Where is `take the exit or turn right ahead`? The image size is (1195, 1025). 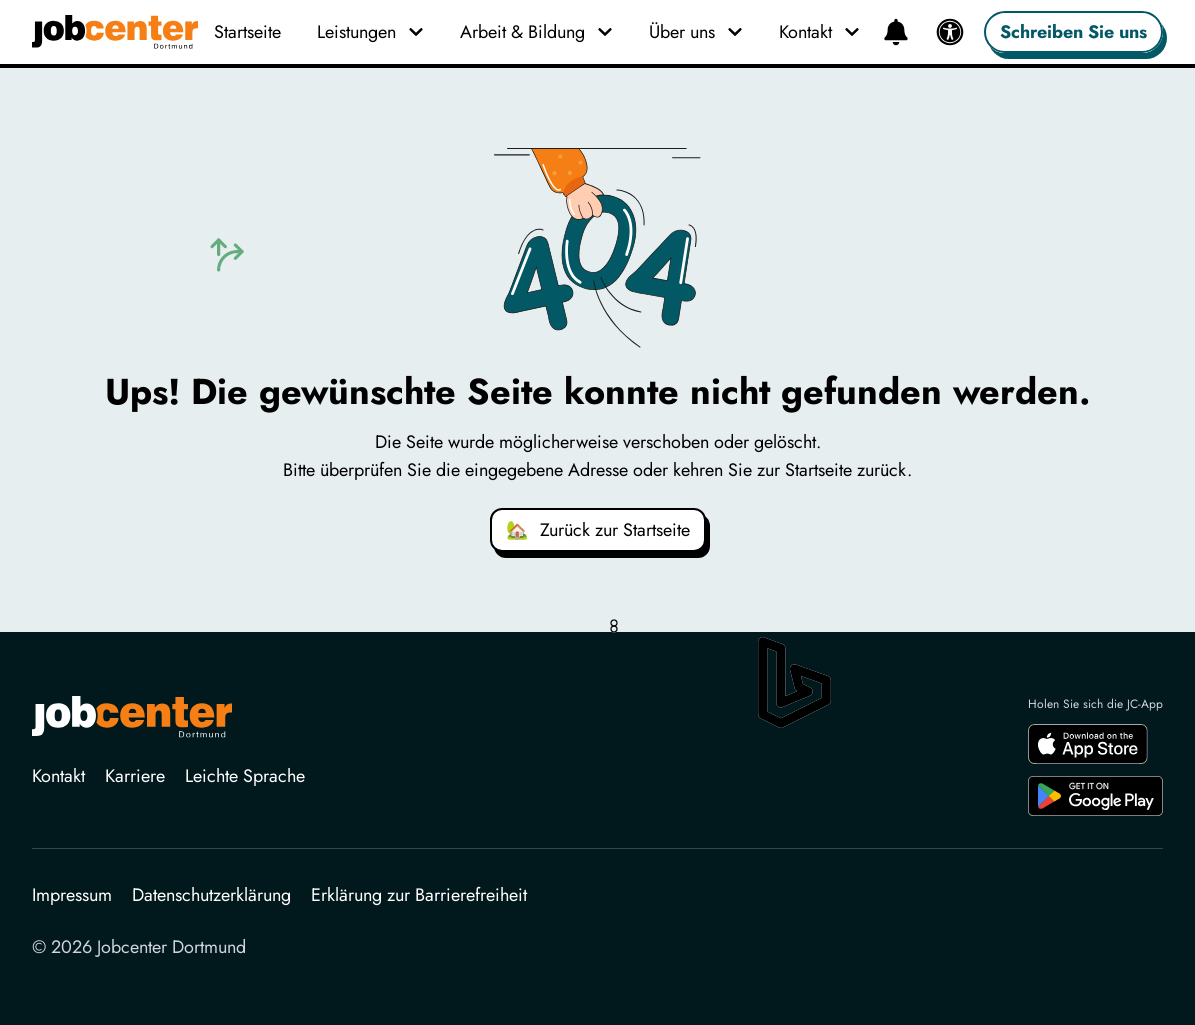 take the exit or turn right ahead is located at coordinates (227, 255).